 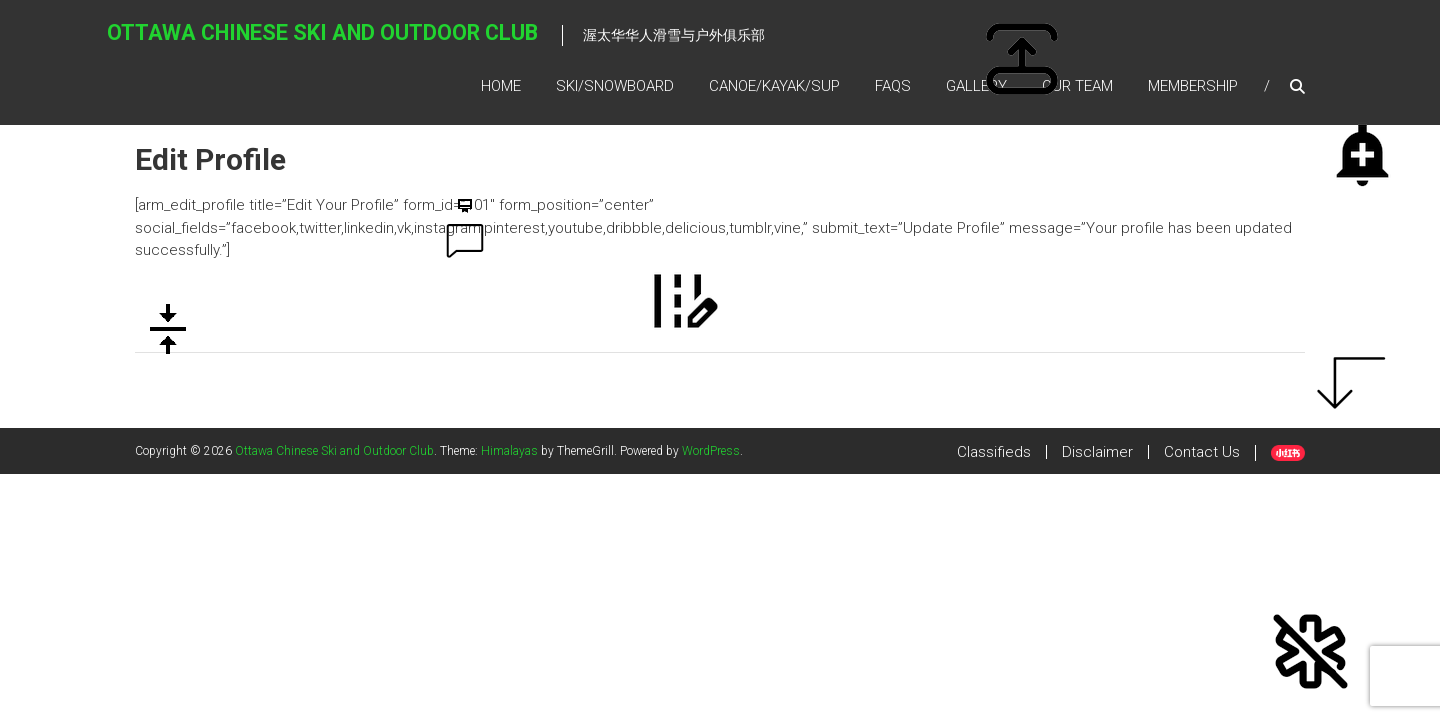 I want to click on go back and down in navigation, so click(x=1348, y=377).